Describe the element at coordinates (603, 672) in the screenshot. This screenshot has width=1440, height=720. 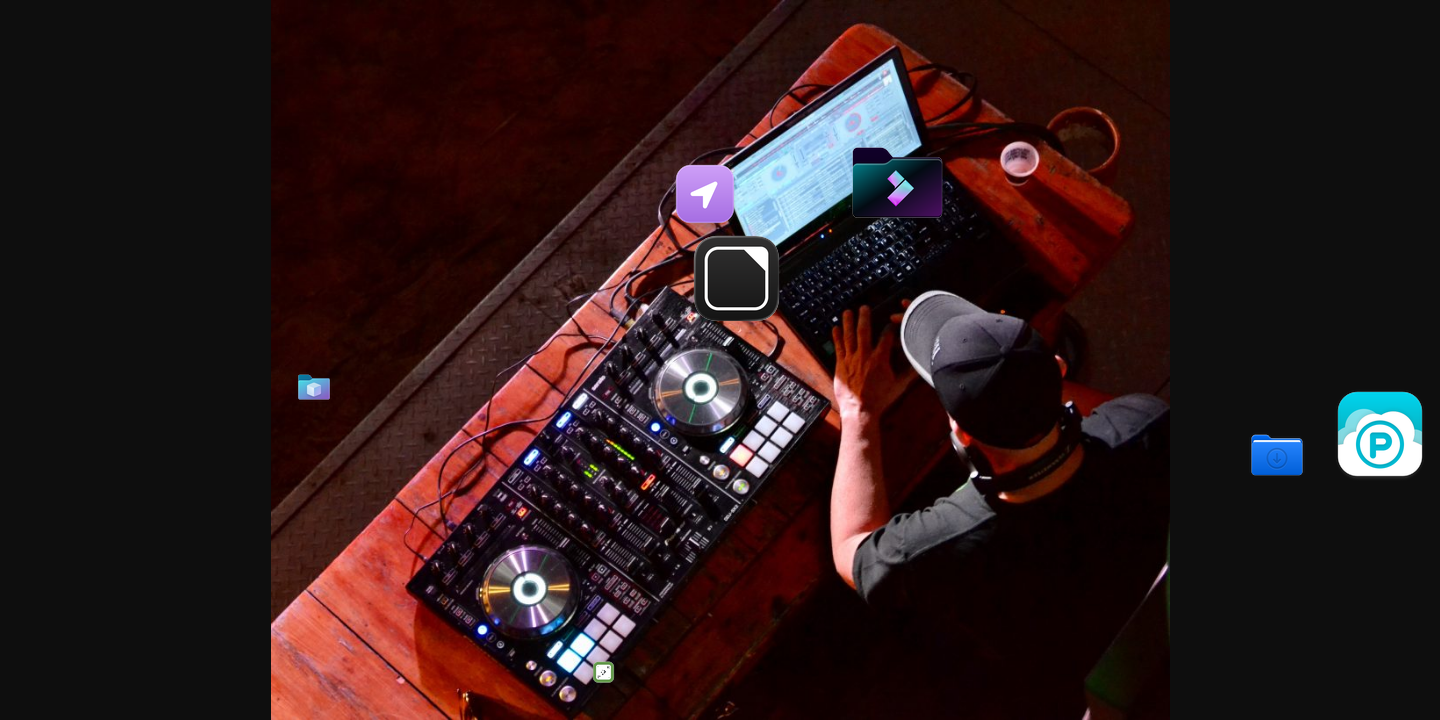
I see `access CPU and processor settings` at that location.